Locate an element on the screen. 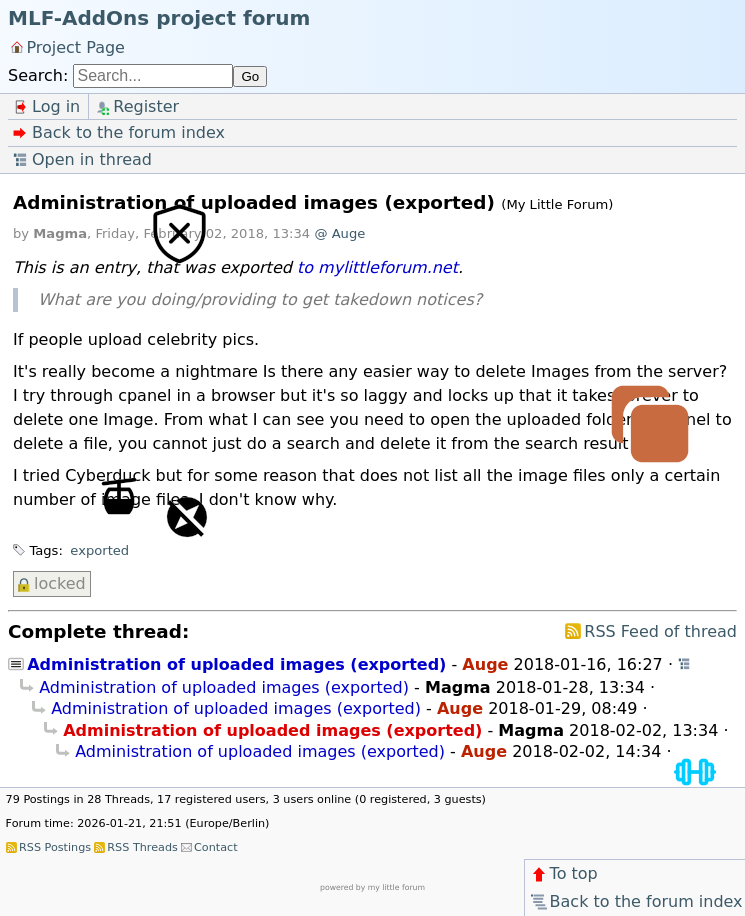  copy to clipboard is located at coordinates (650, 424).